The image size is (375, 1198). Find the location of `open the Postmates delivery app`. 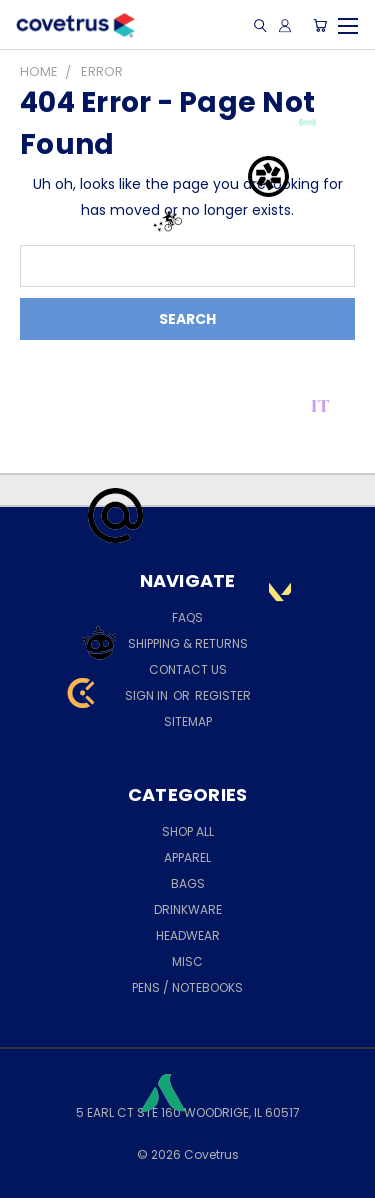

open the Postmates delivery app is located at coordinates (167, 221).